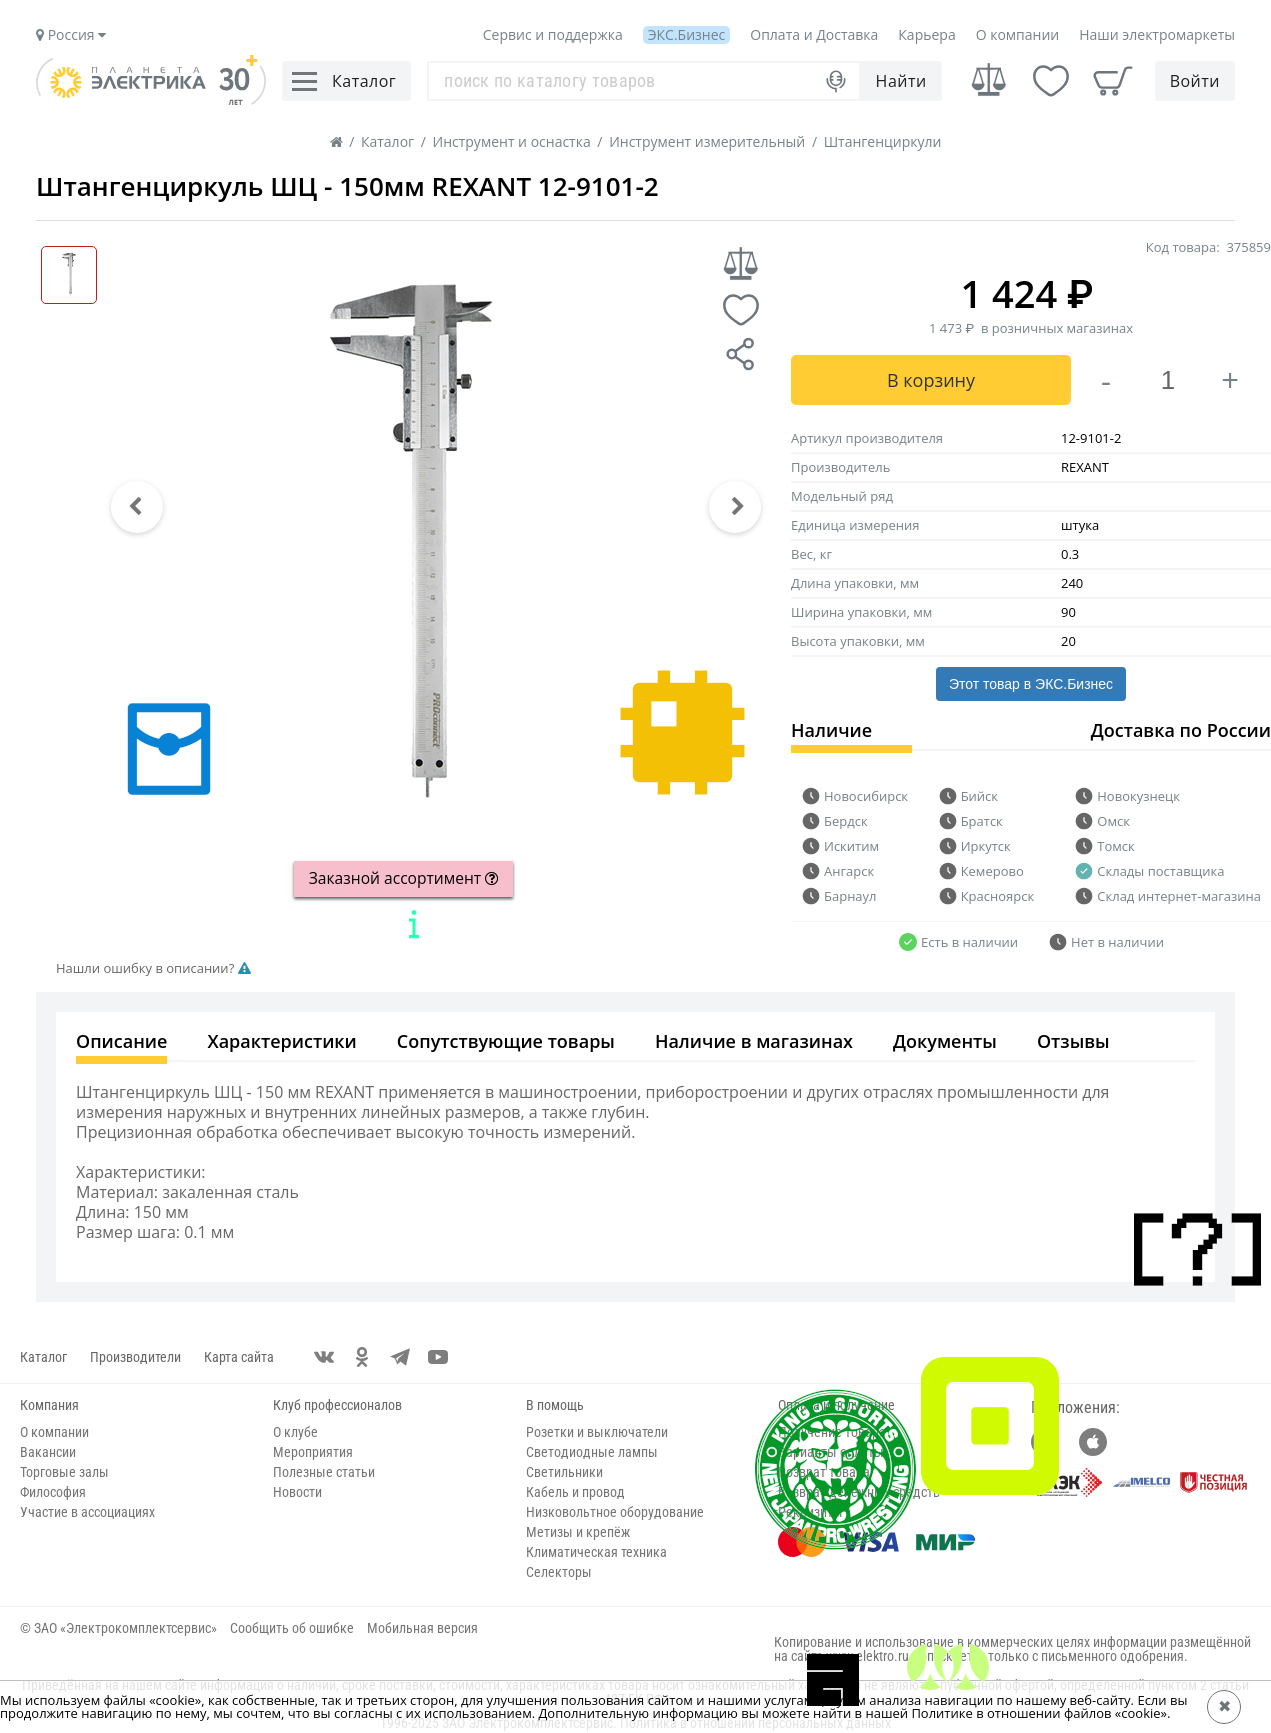  What do you see at coordinates (682, 732) in the screenshot?
I see `view CPU or processor information` at bounding box center [682, 732].